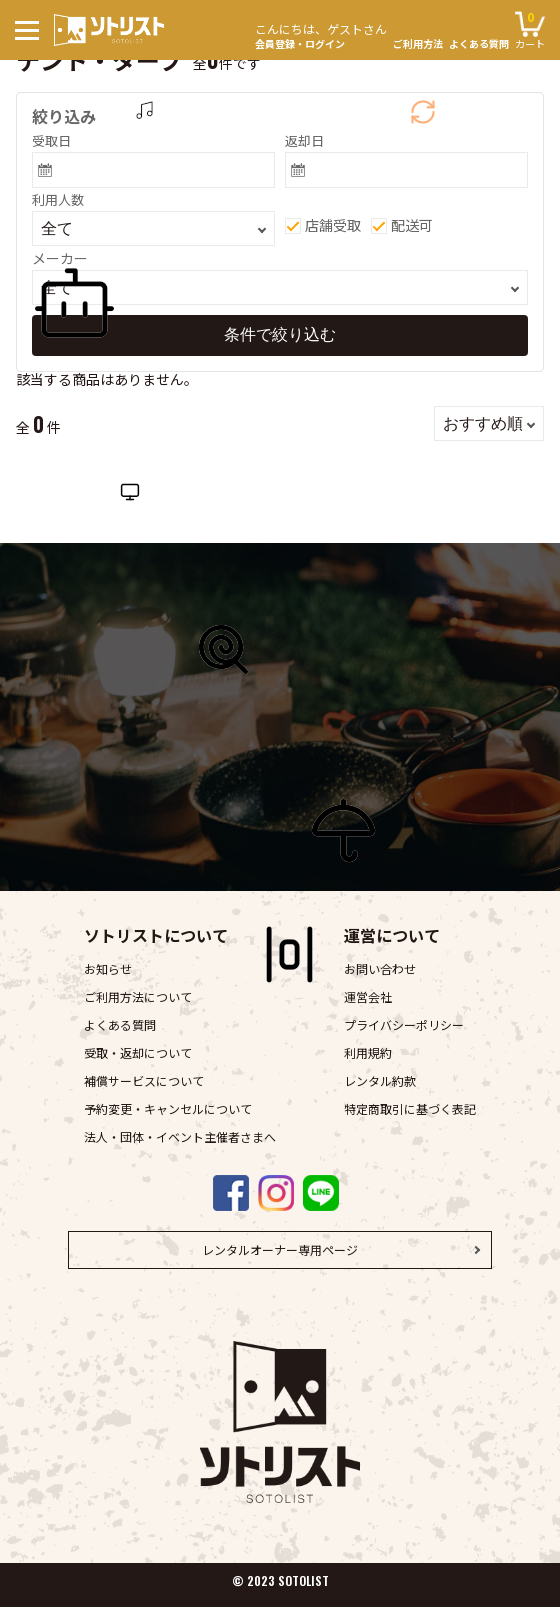  Describe the element at coordinates (289, 954) in the screenshot. I see `distribute objects with equal spacing horizontally` at that location.